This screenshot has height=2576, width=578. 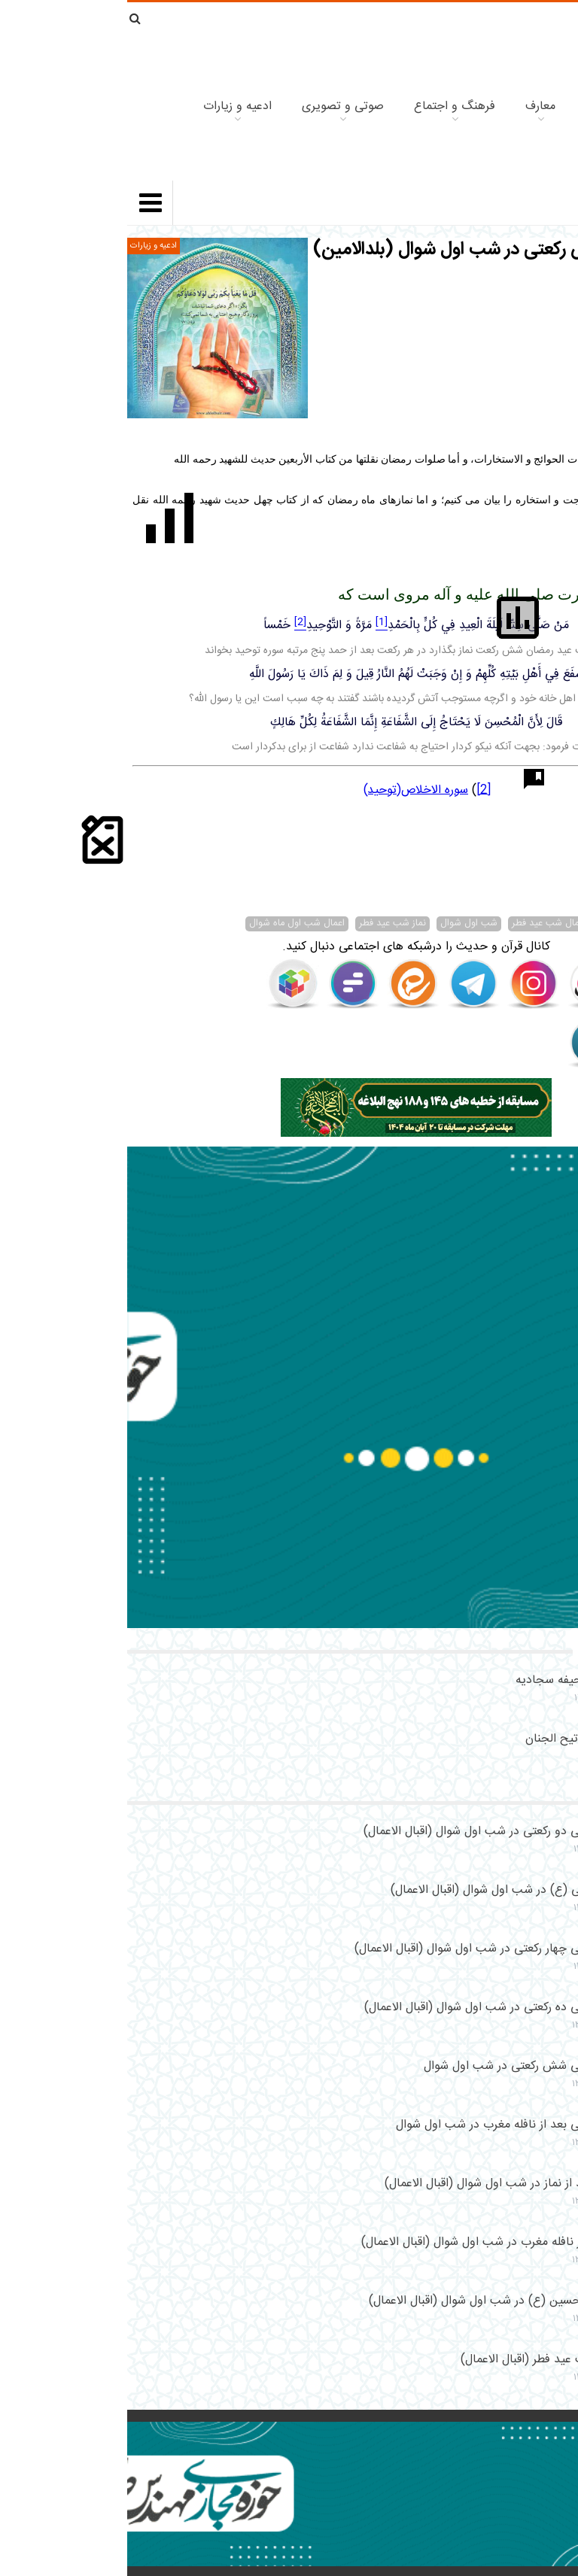 What do you see at coordinates (102, 840) in the screenshot?
I see `indicates fuel or gas-related settings` at bounding box center [102, 840].